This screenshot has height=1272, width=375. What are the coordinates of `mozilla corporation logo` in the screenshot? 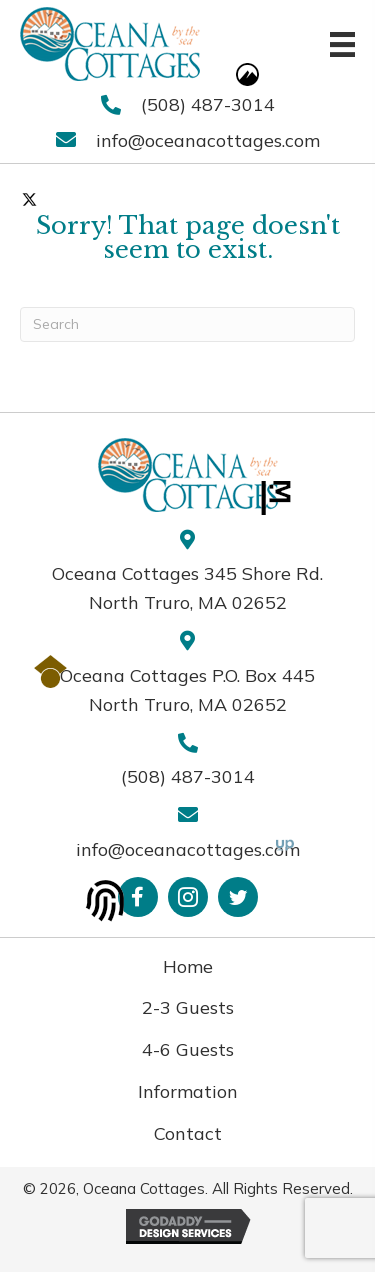 It's located at (276, 498).